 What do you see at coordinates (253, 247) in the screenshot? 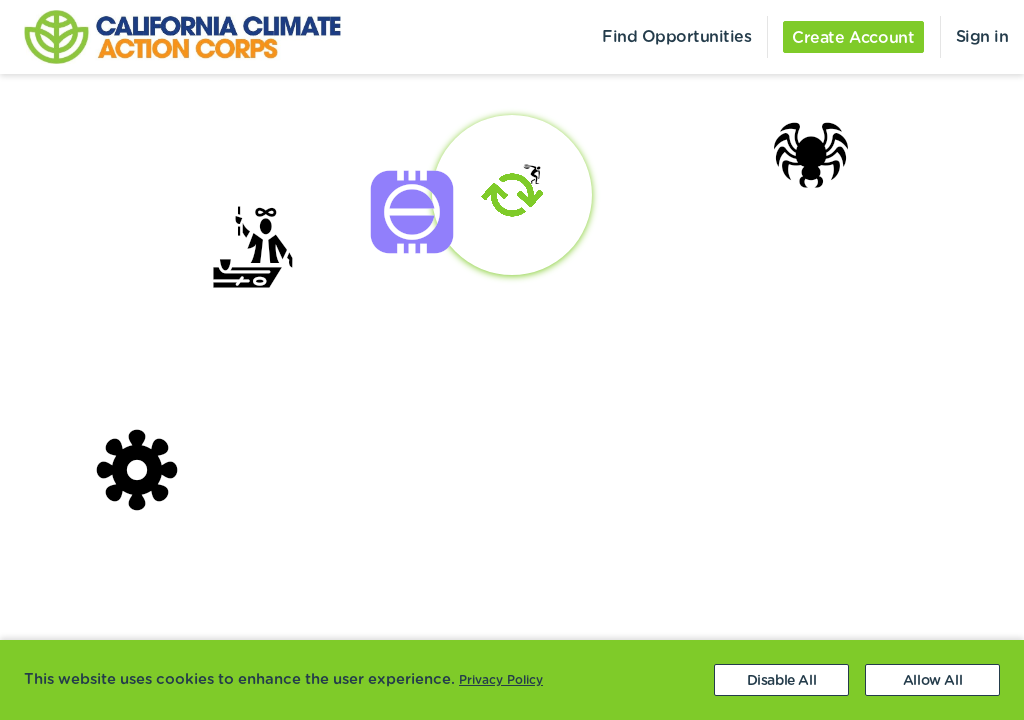
I see `view the magician tarot card` at bounding box center [253, 247].